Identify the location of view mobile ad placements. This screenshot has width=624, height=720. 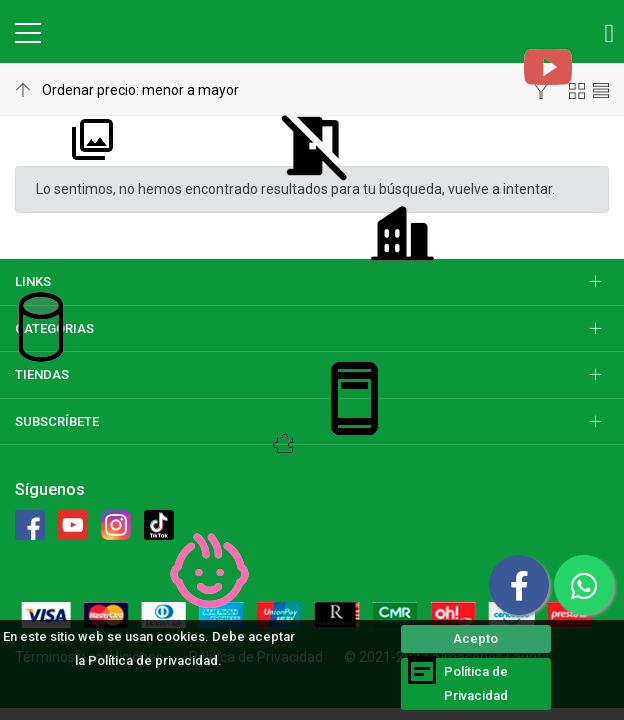
(354, 398).